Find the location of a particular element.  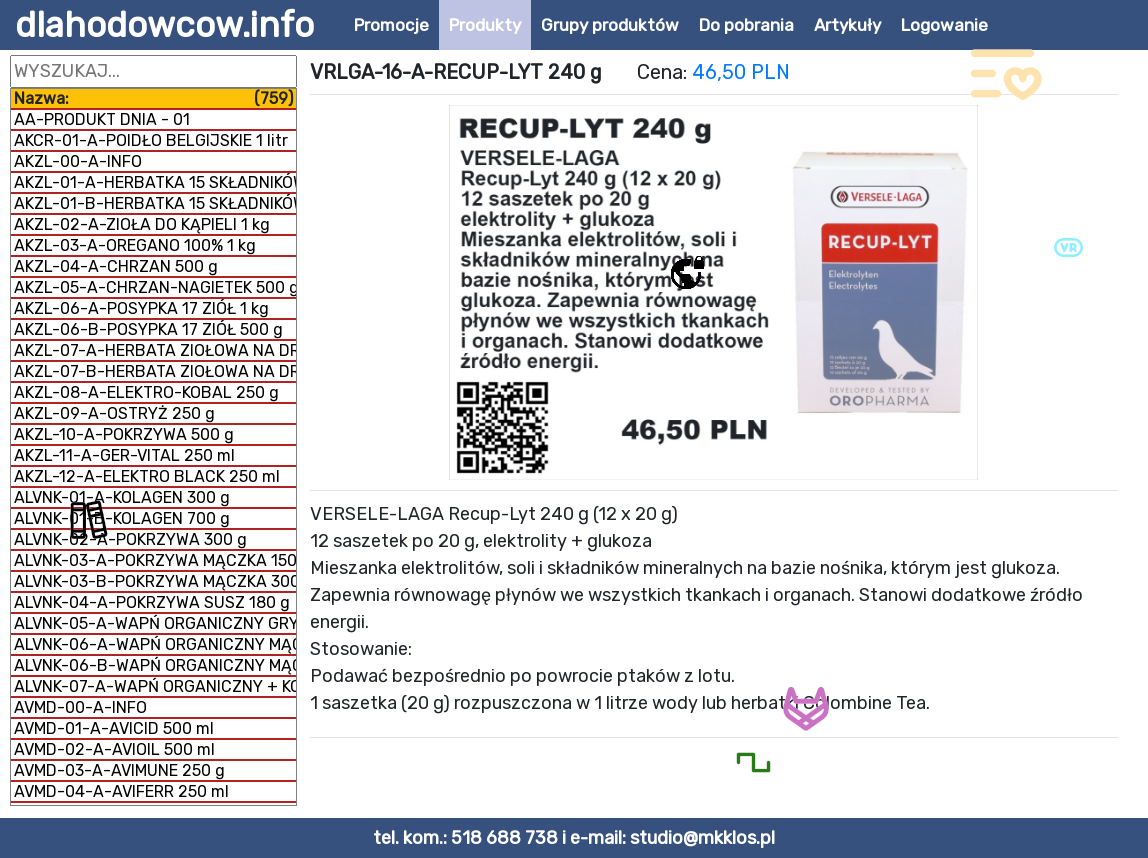

connect to a secure VPN network is located at coordinates (687, 272).